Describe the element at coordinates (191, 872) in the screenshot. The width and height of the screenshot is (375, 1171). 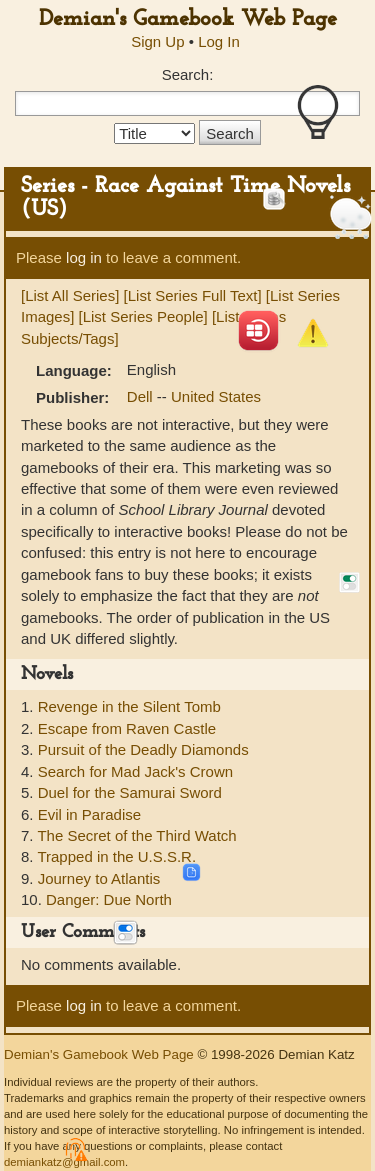
I see `configure default apps for file types` at that location.